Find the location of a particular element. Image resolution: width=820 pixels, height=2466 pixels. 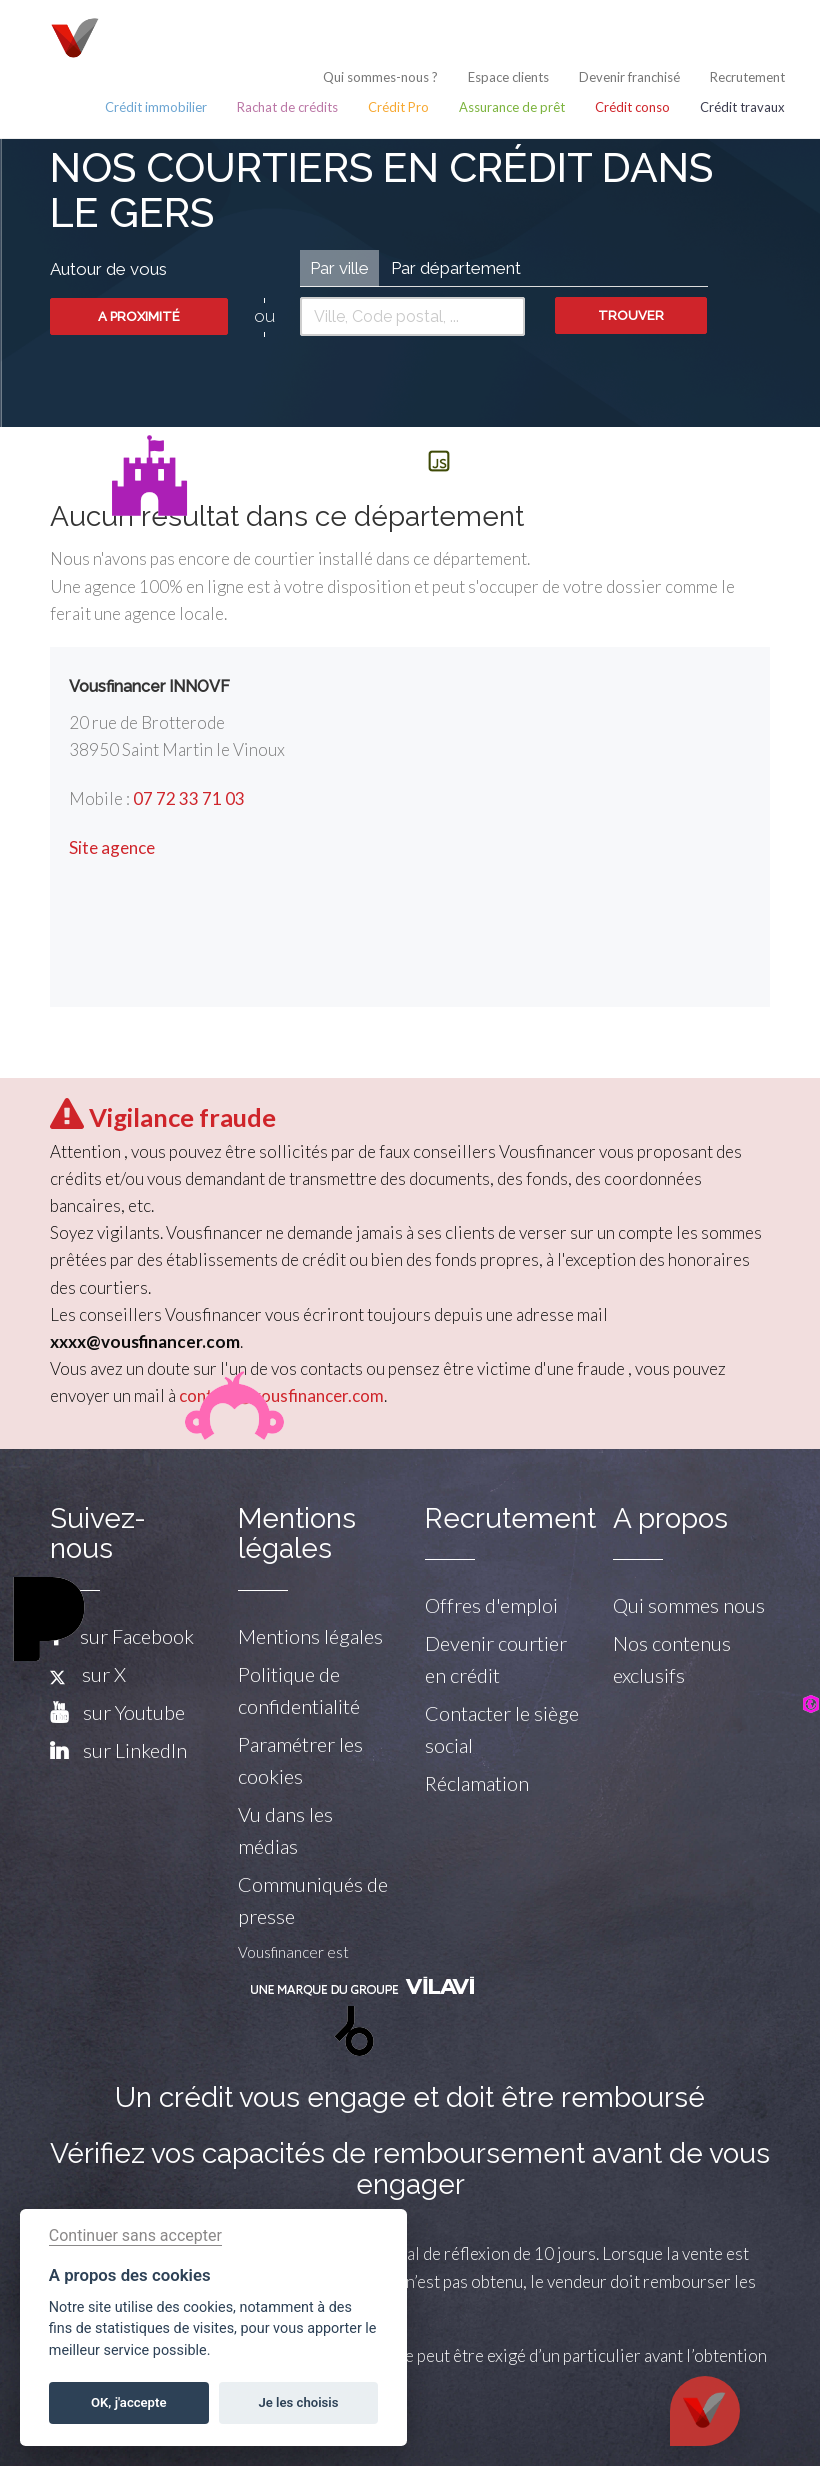

open the Pandora music streaming app is located at coordinates (49, 1619).